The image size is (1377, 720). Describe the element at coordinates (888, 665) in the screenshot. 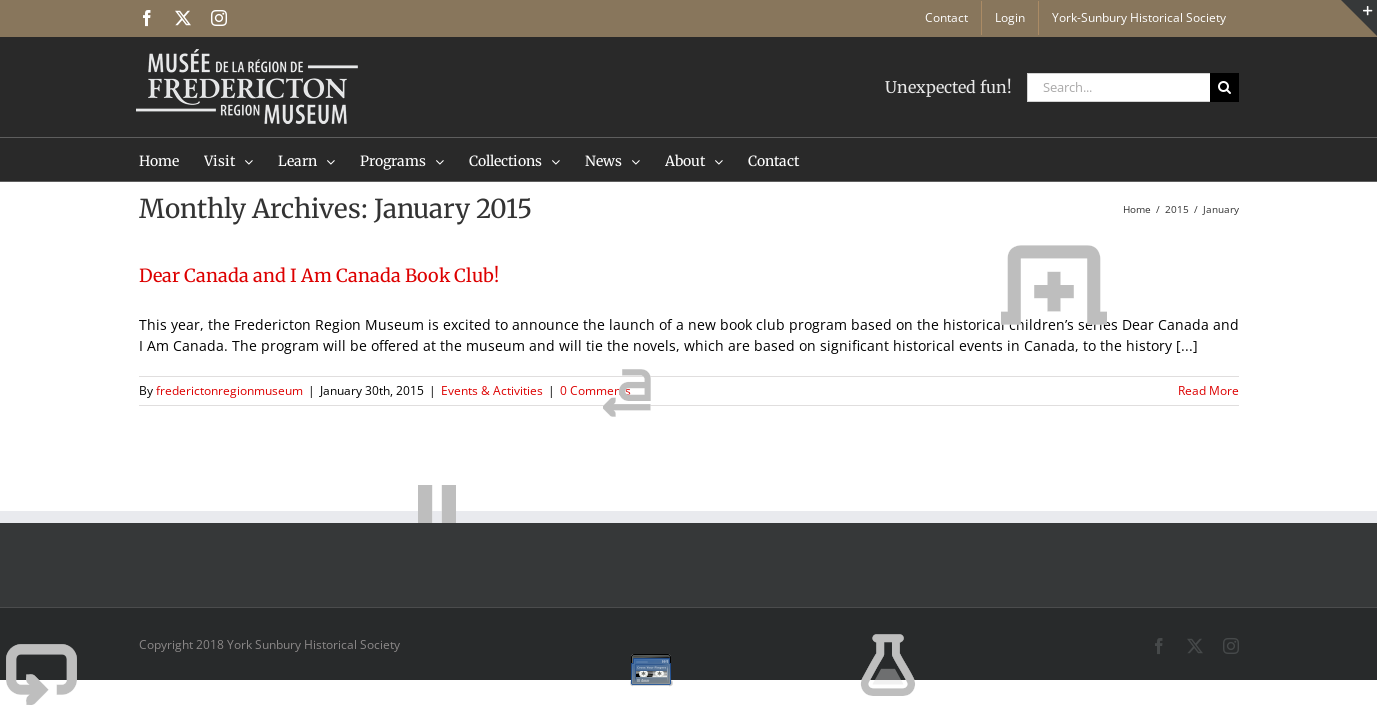

I see `open science or laboratory applications` at that location.